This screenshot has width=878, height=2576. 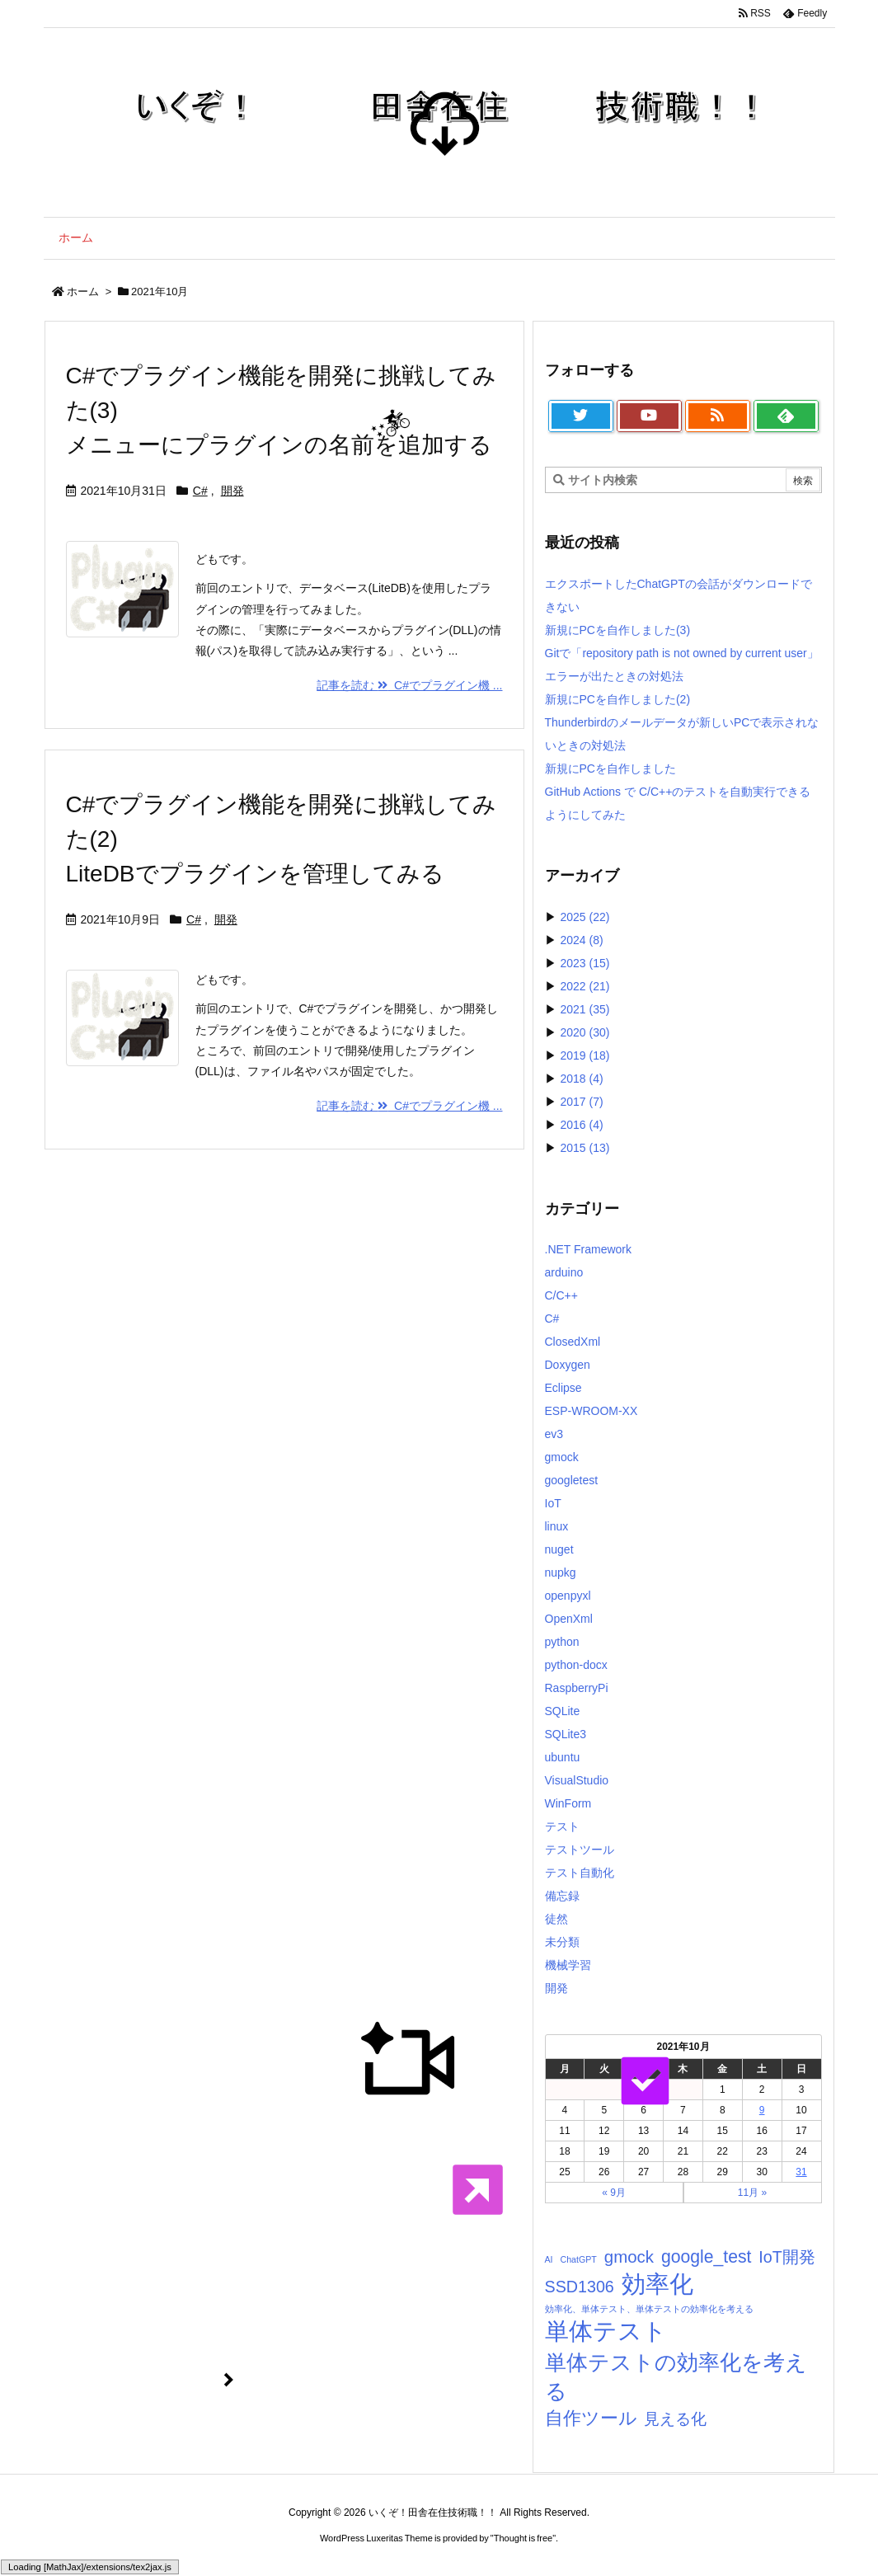 I want to click on open link in new window or tab, so click(x=477, y=2189).